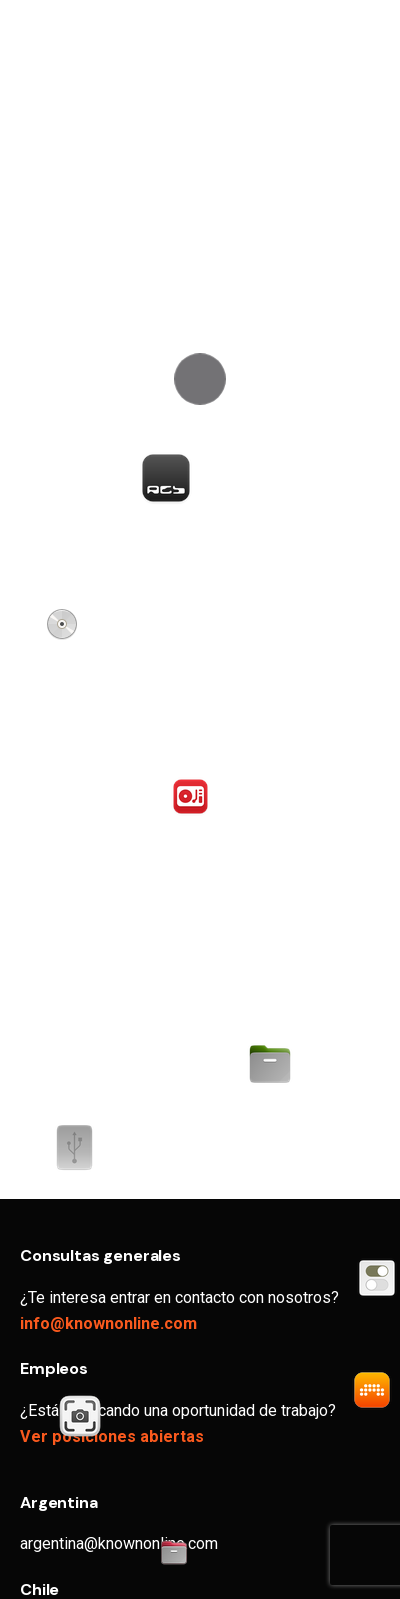 Image resolution: width=400 pixels, height=1599 pixels. Describe the element at coordinates (372, 1390) in the screenshot. I see `open bitwig studio music production software` at that location.